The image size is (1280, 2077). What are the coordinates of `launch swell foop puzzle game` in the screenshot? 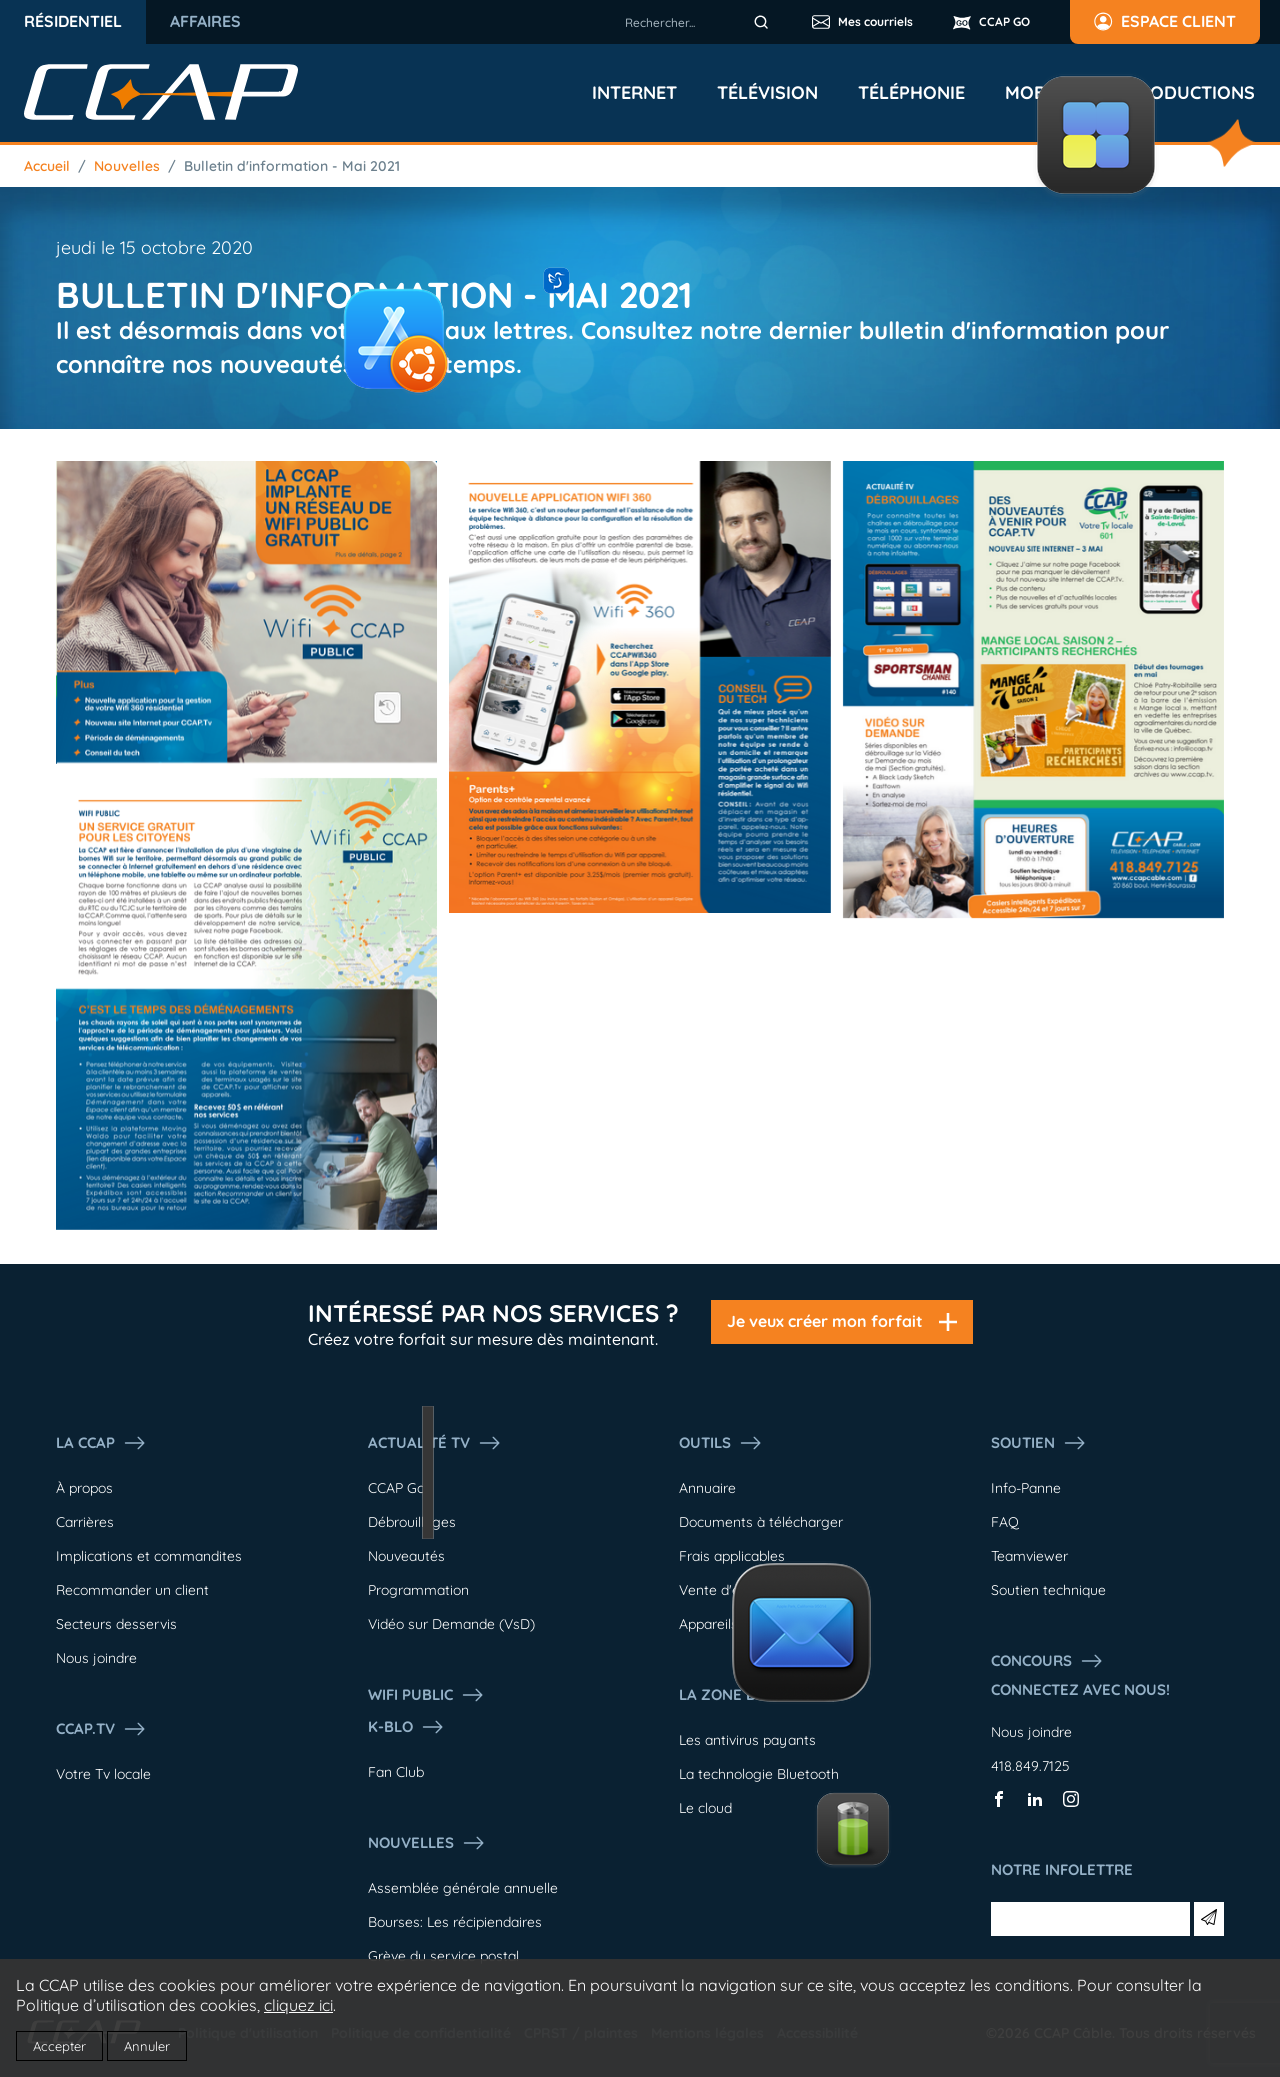 It's located at (1096, 135).